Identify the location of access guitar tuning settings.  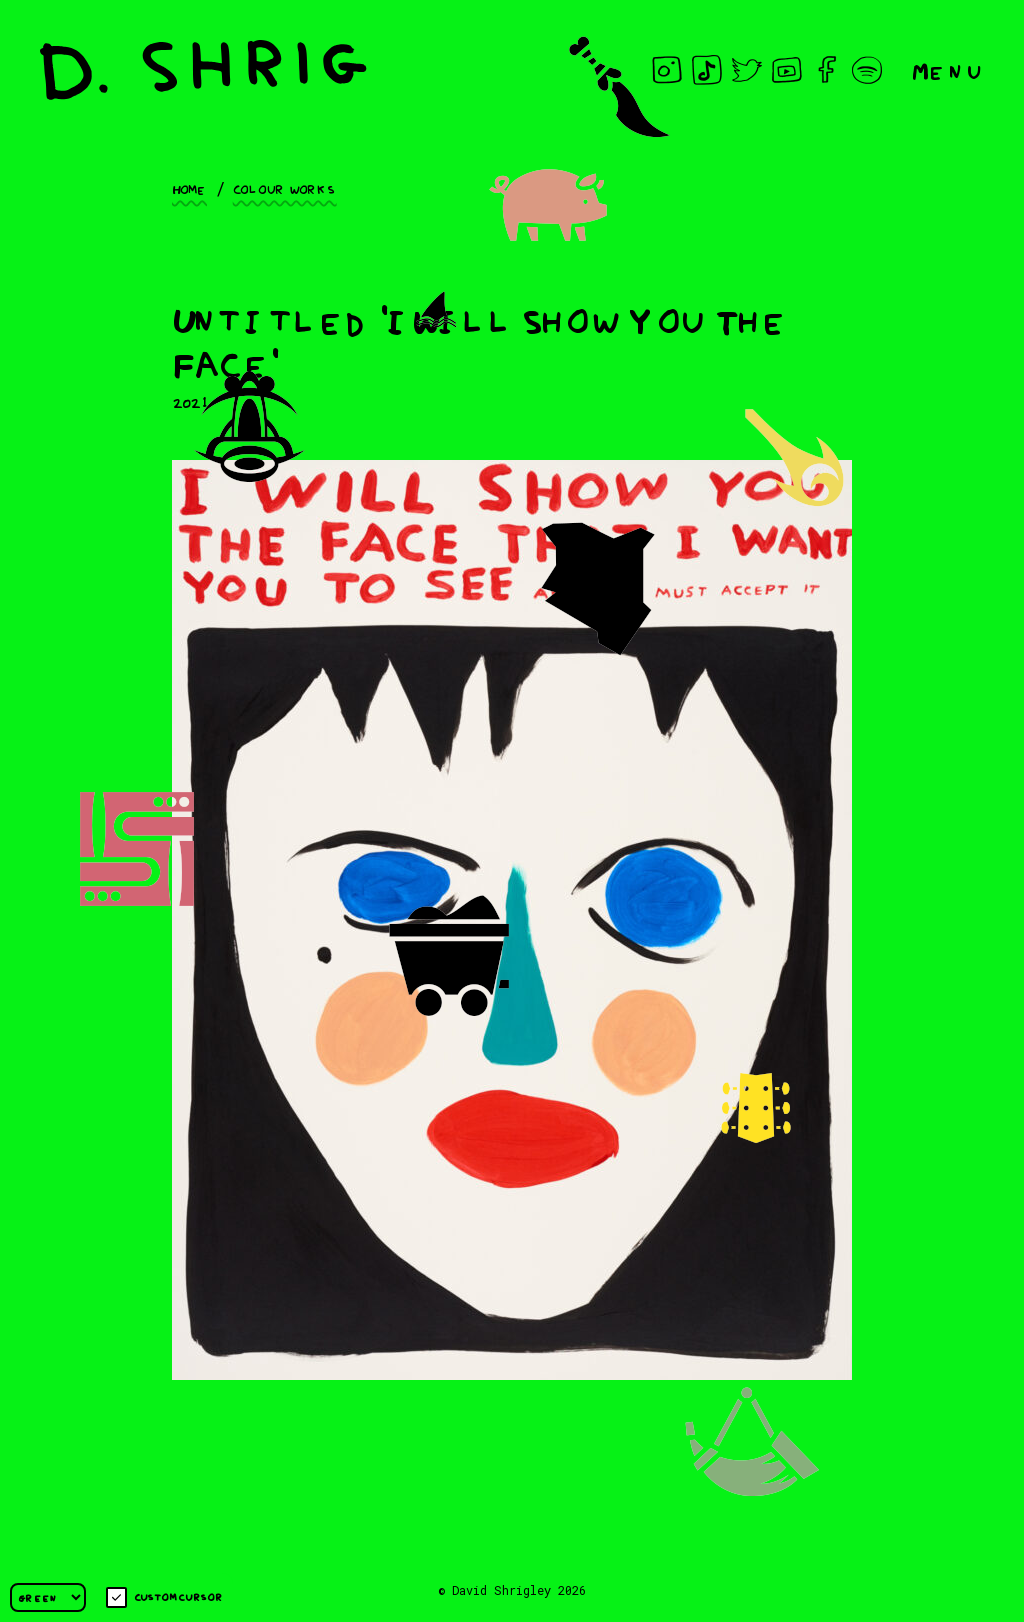
(756, 1108).